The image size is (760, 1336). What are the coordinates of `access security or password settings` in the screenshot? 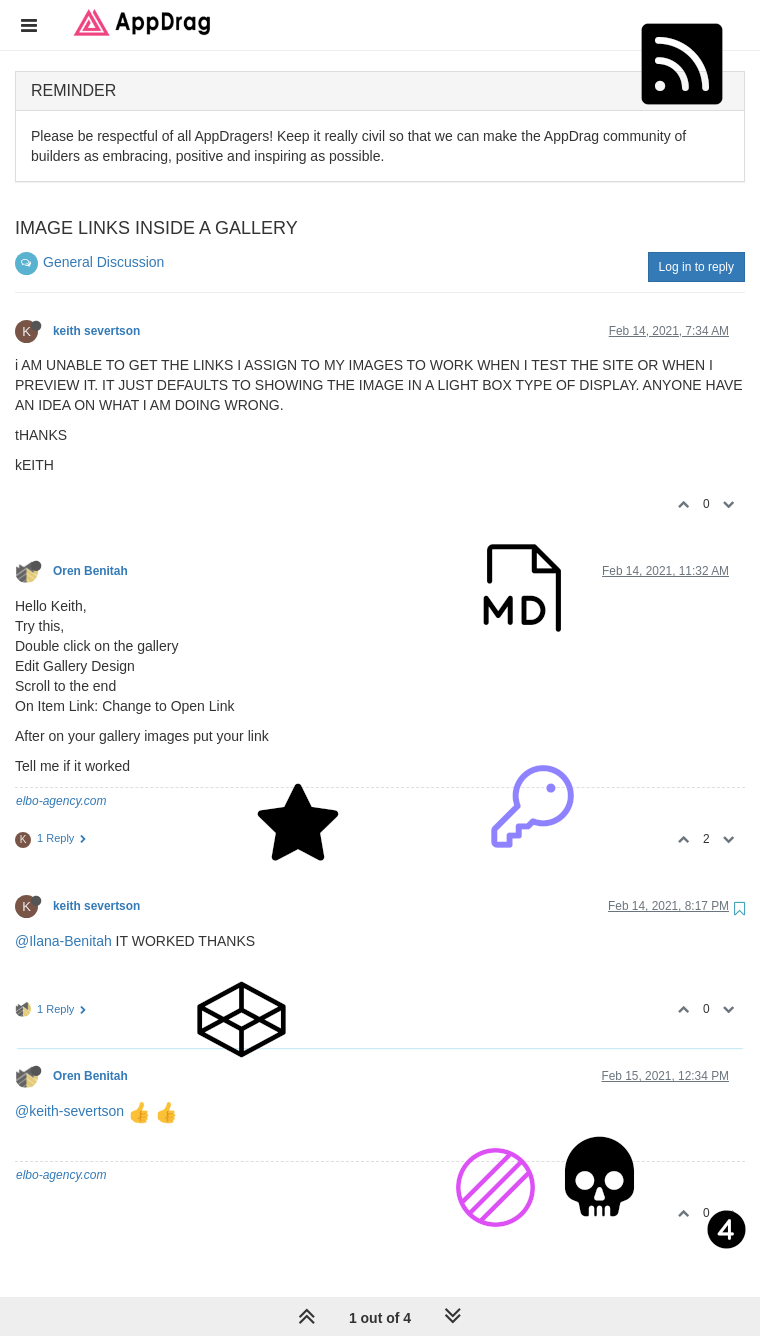 It's located at (531, 808).